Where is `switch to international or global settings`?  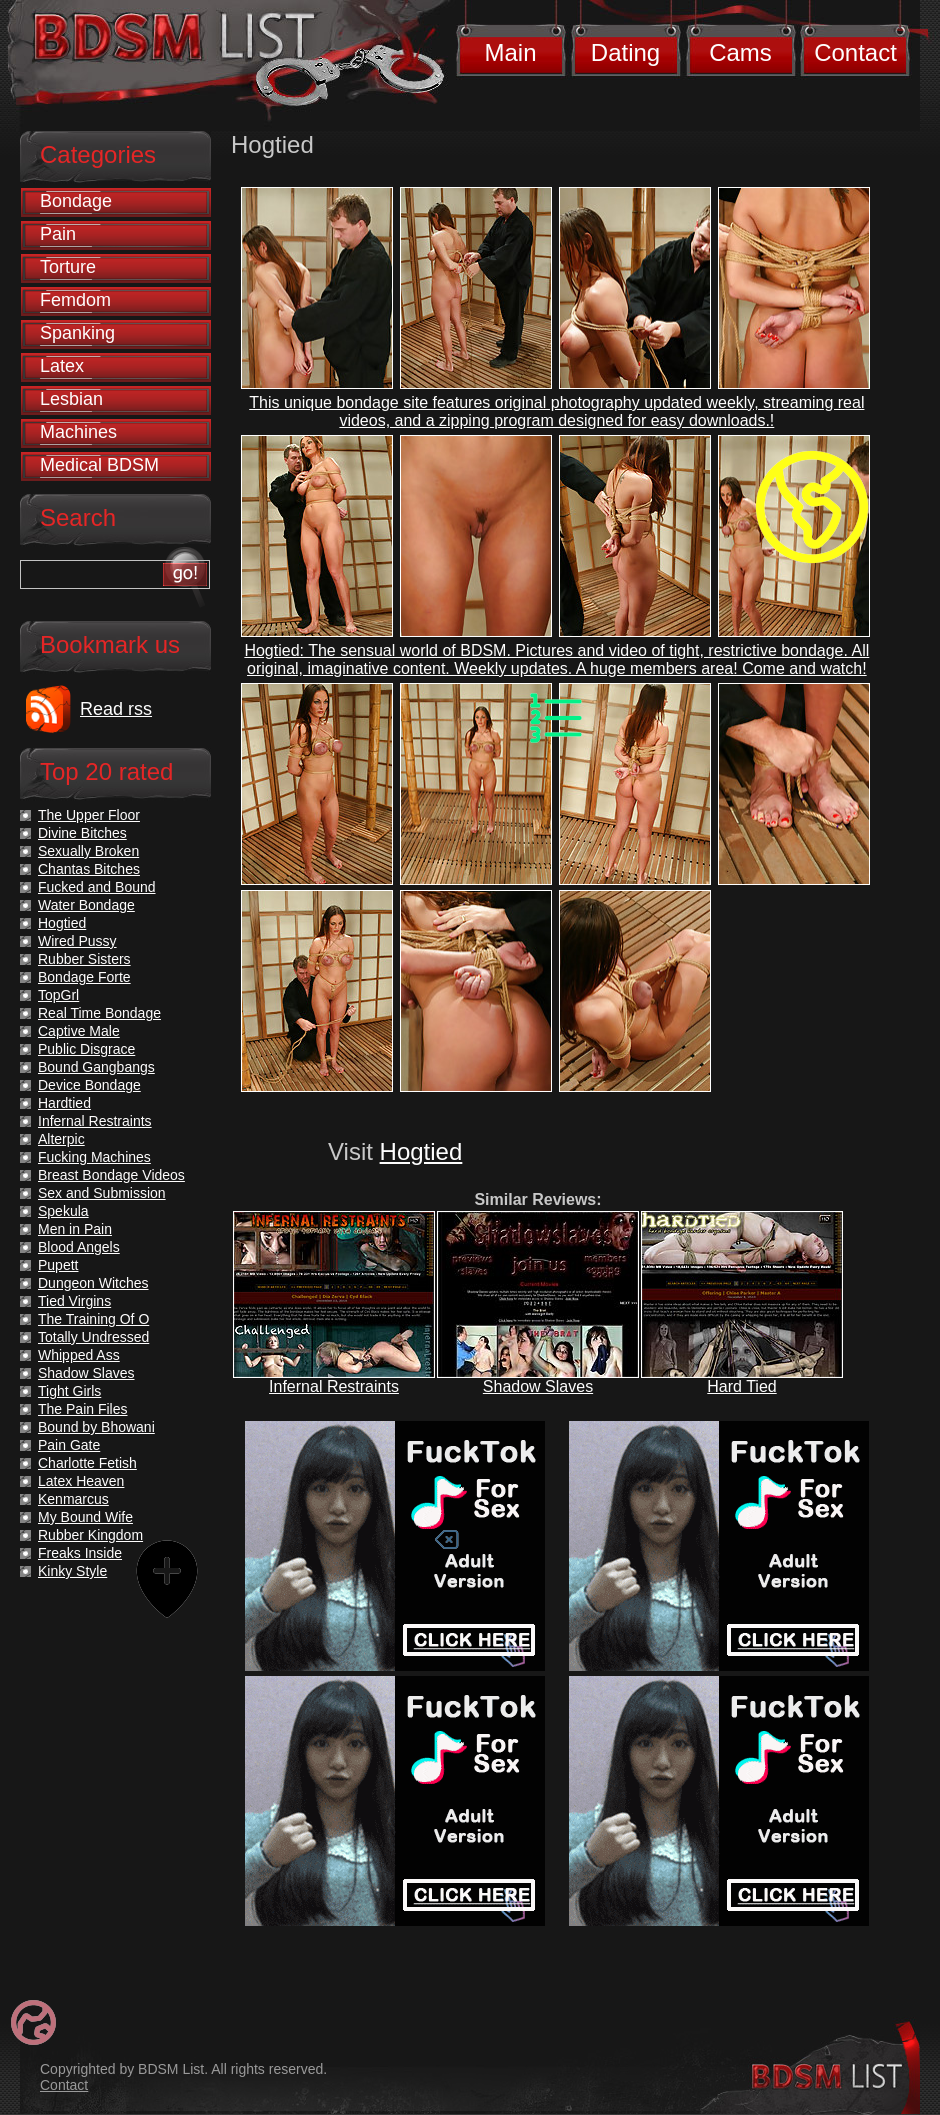
switch to international or global settings is located at coordinates (33, 2022).